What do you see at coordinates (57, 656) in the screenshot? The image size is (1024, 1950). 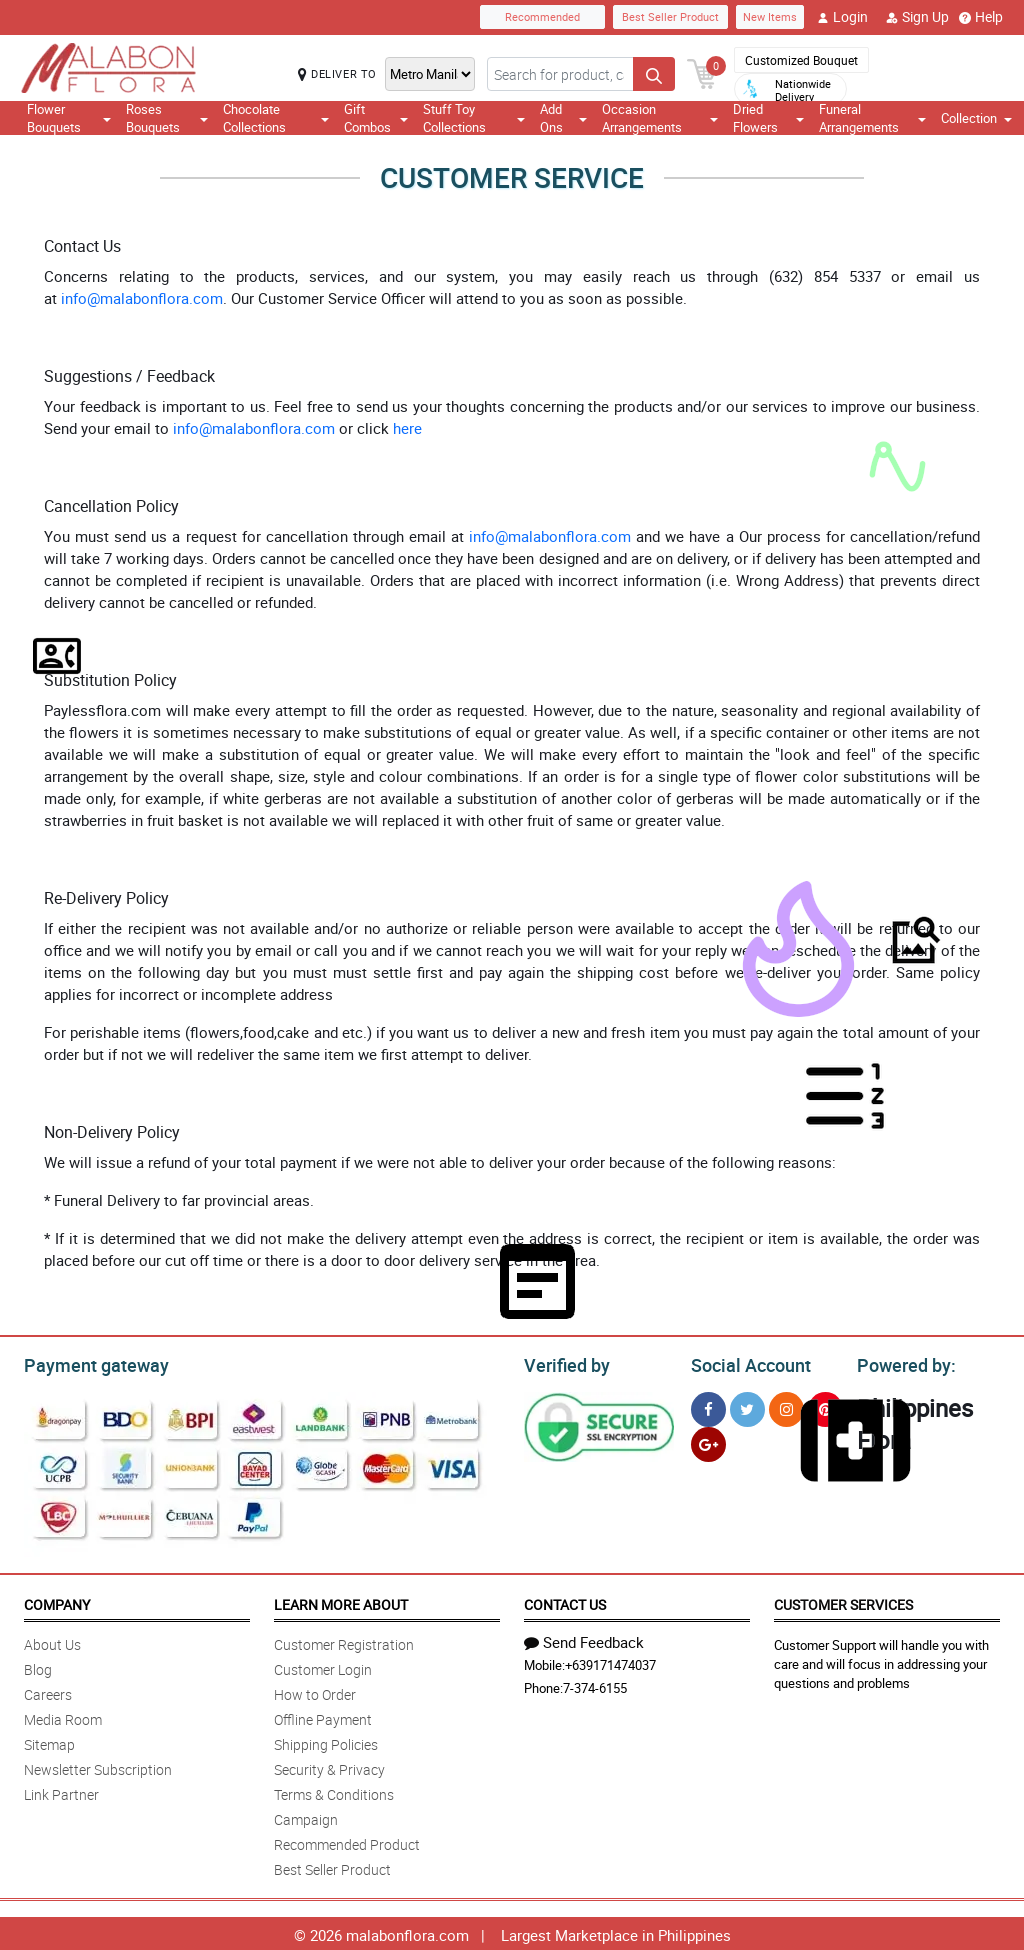 I see `view contact's phone information` at bounding box center [57, 656].